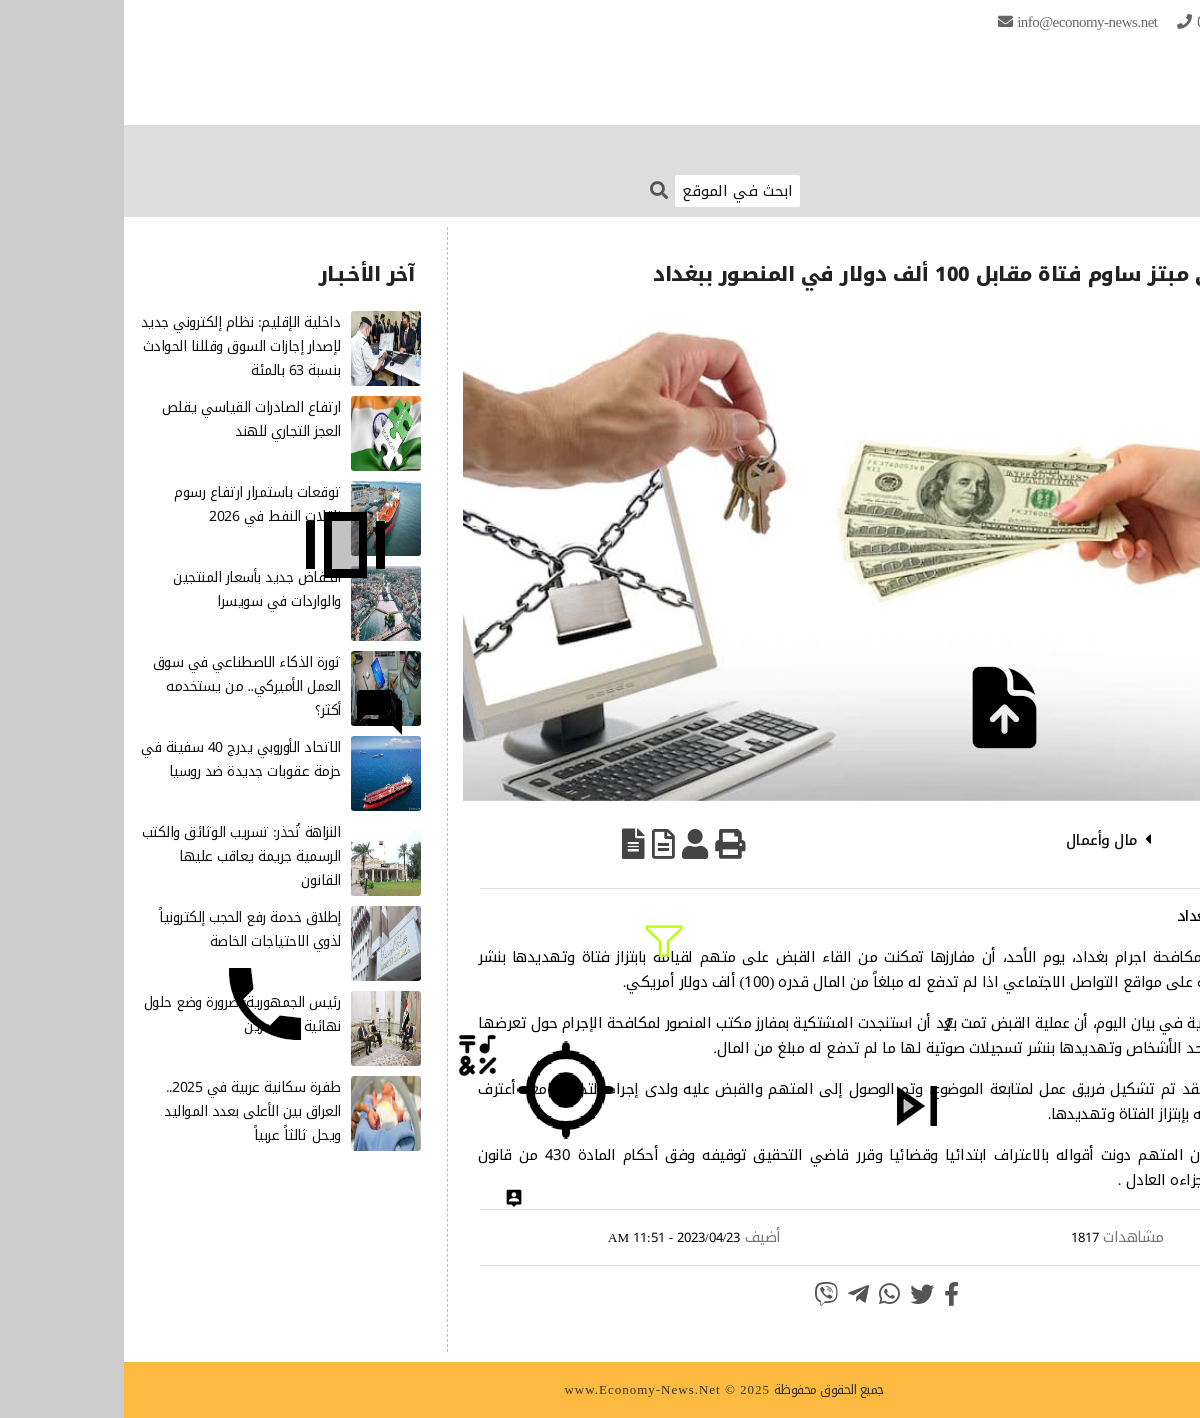 The image size is (1200, 1418). I want to click on view a person's location on the map, so click(514, 1198).